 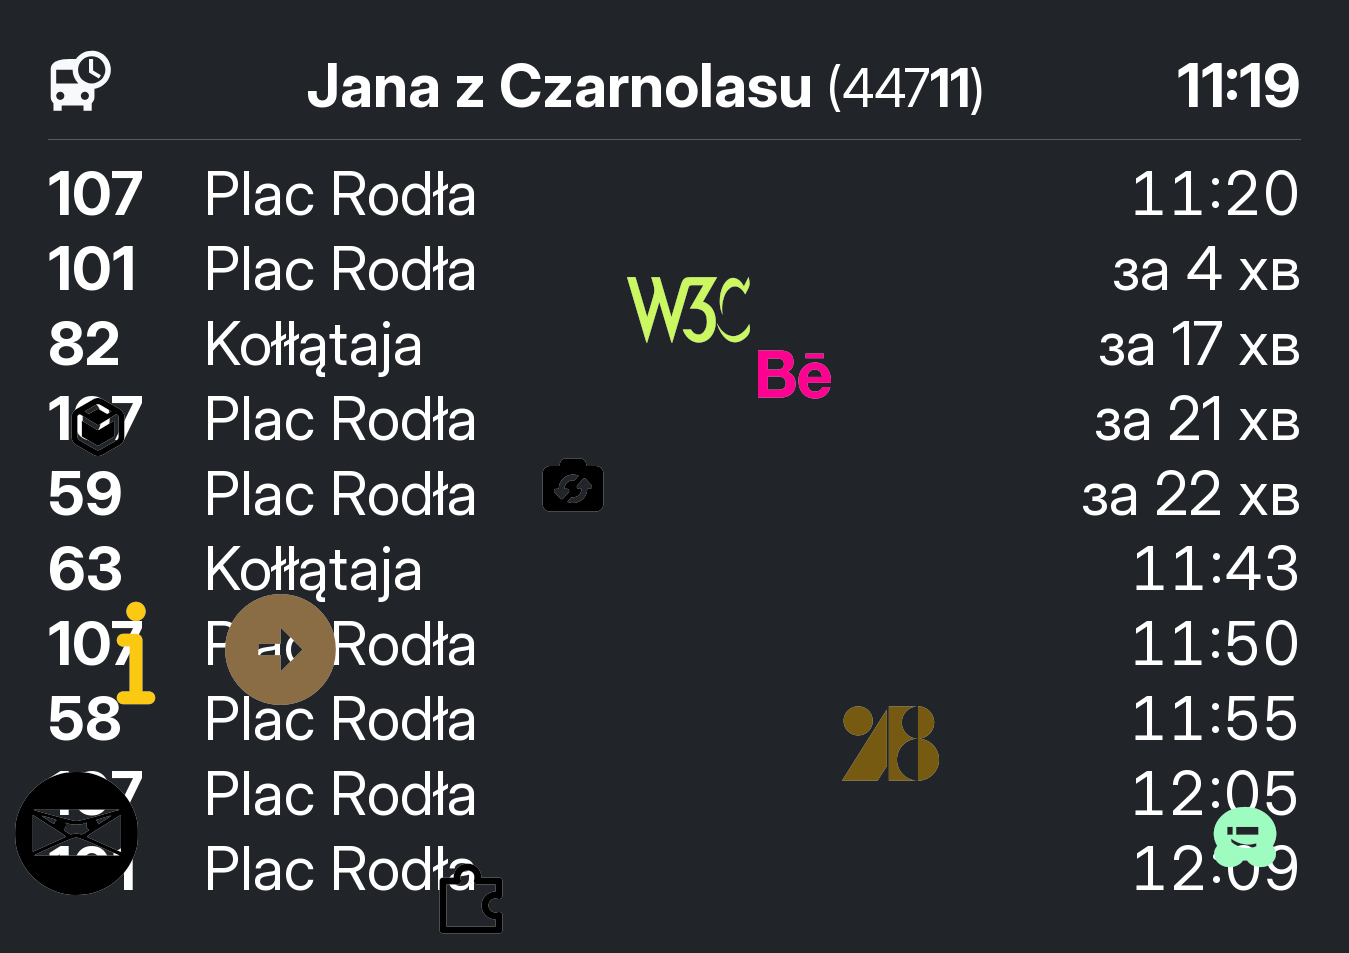 What do you see at coordinates (688, 307) in the screenshot?
I see `world wide web consortium (w3c) logo` at bounding box center [688, 307].